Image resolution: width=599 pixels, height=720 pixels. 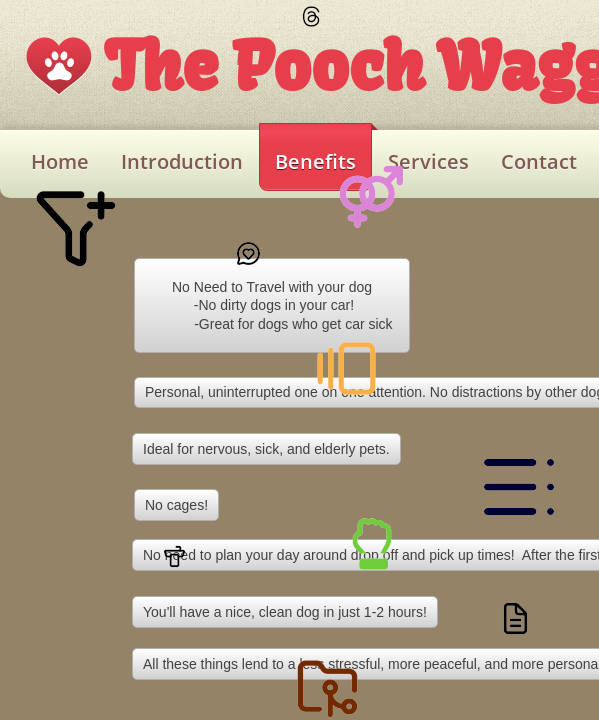 I want to click on indicates gender or sex selection options, so click(x=370, y=198).